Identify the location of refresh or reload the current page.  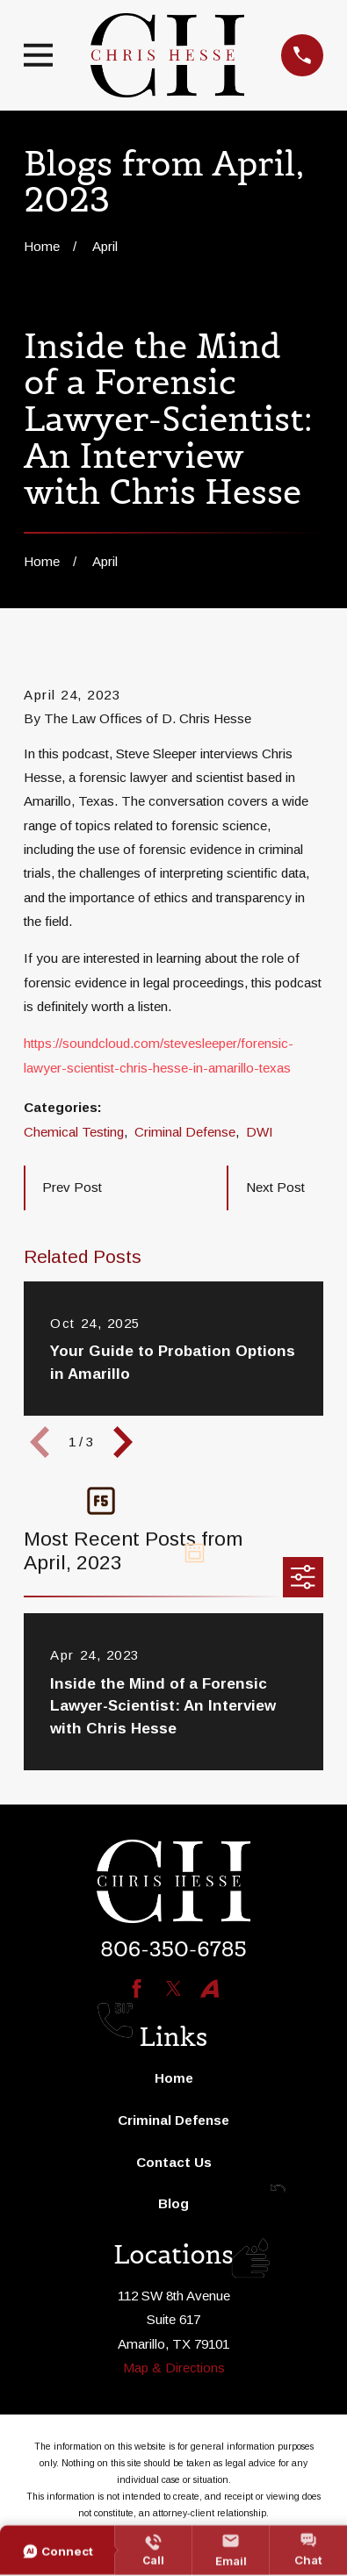
(101, 1501).